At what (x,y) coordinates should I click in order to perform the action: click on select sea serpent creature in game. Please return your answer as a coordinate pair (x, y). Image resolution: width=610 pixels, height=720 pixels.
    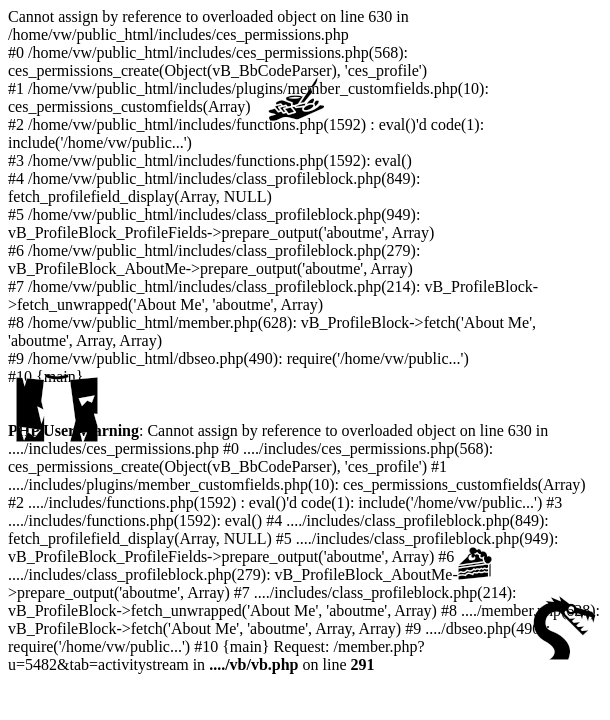
    Looking at the image, I should click on (564, 628).